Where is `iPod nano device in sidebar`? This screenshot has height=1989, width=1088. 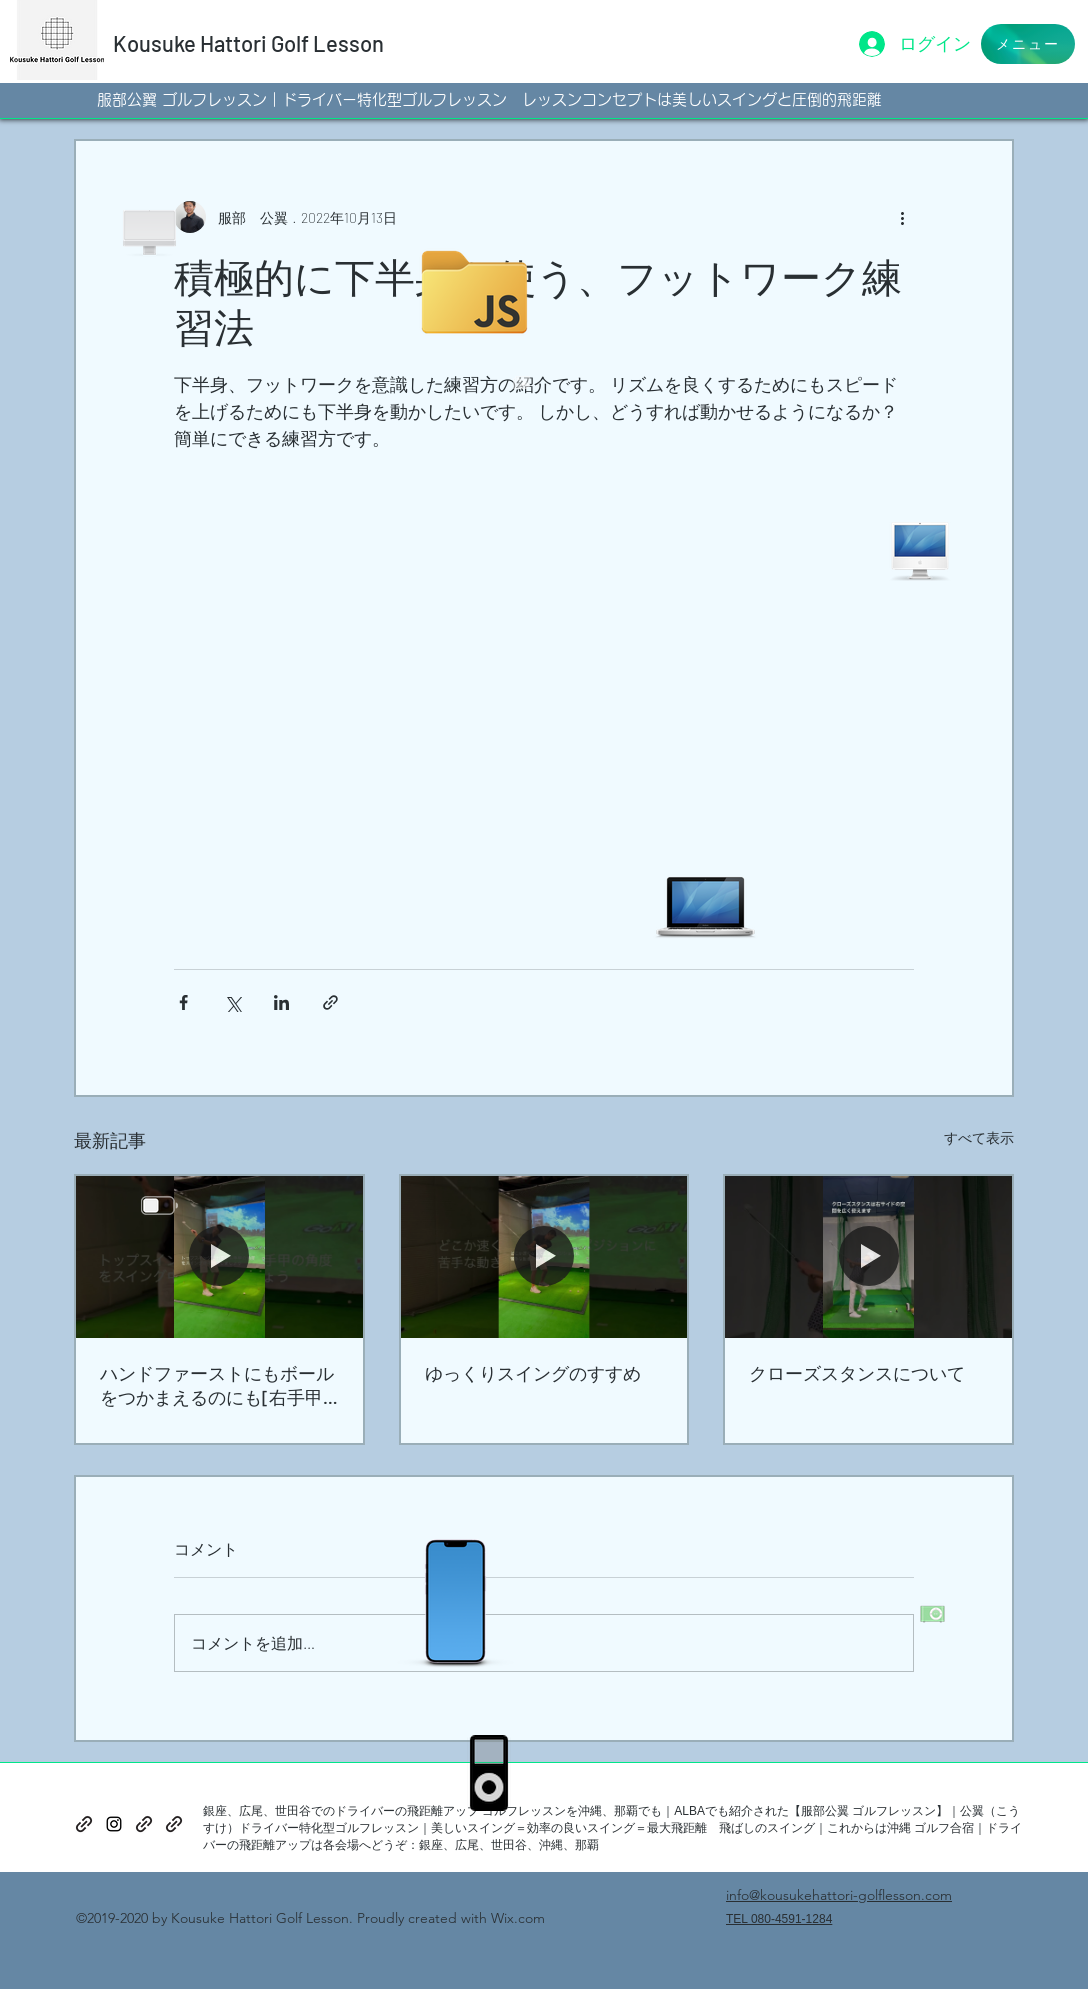
iPod nano device in sidebar is located at coordinates (489, 1773).